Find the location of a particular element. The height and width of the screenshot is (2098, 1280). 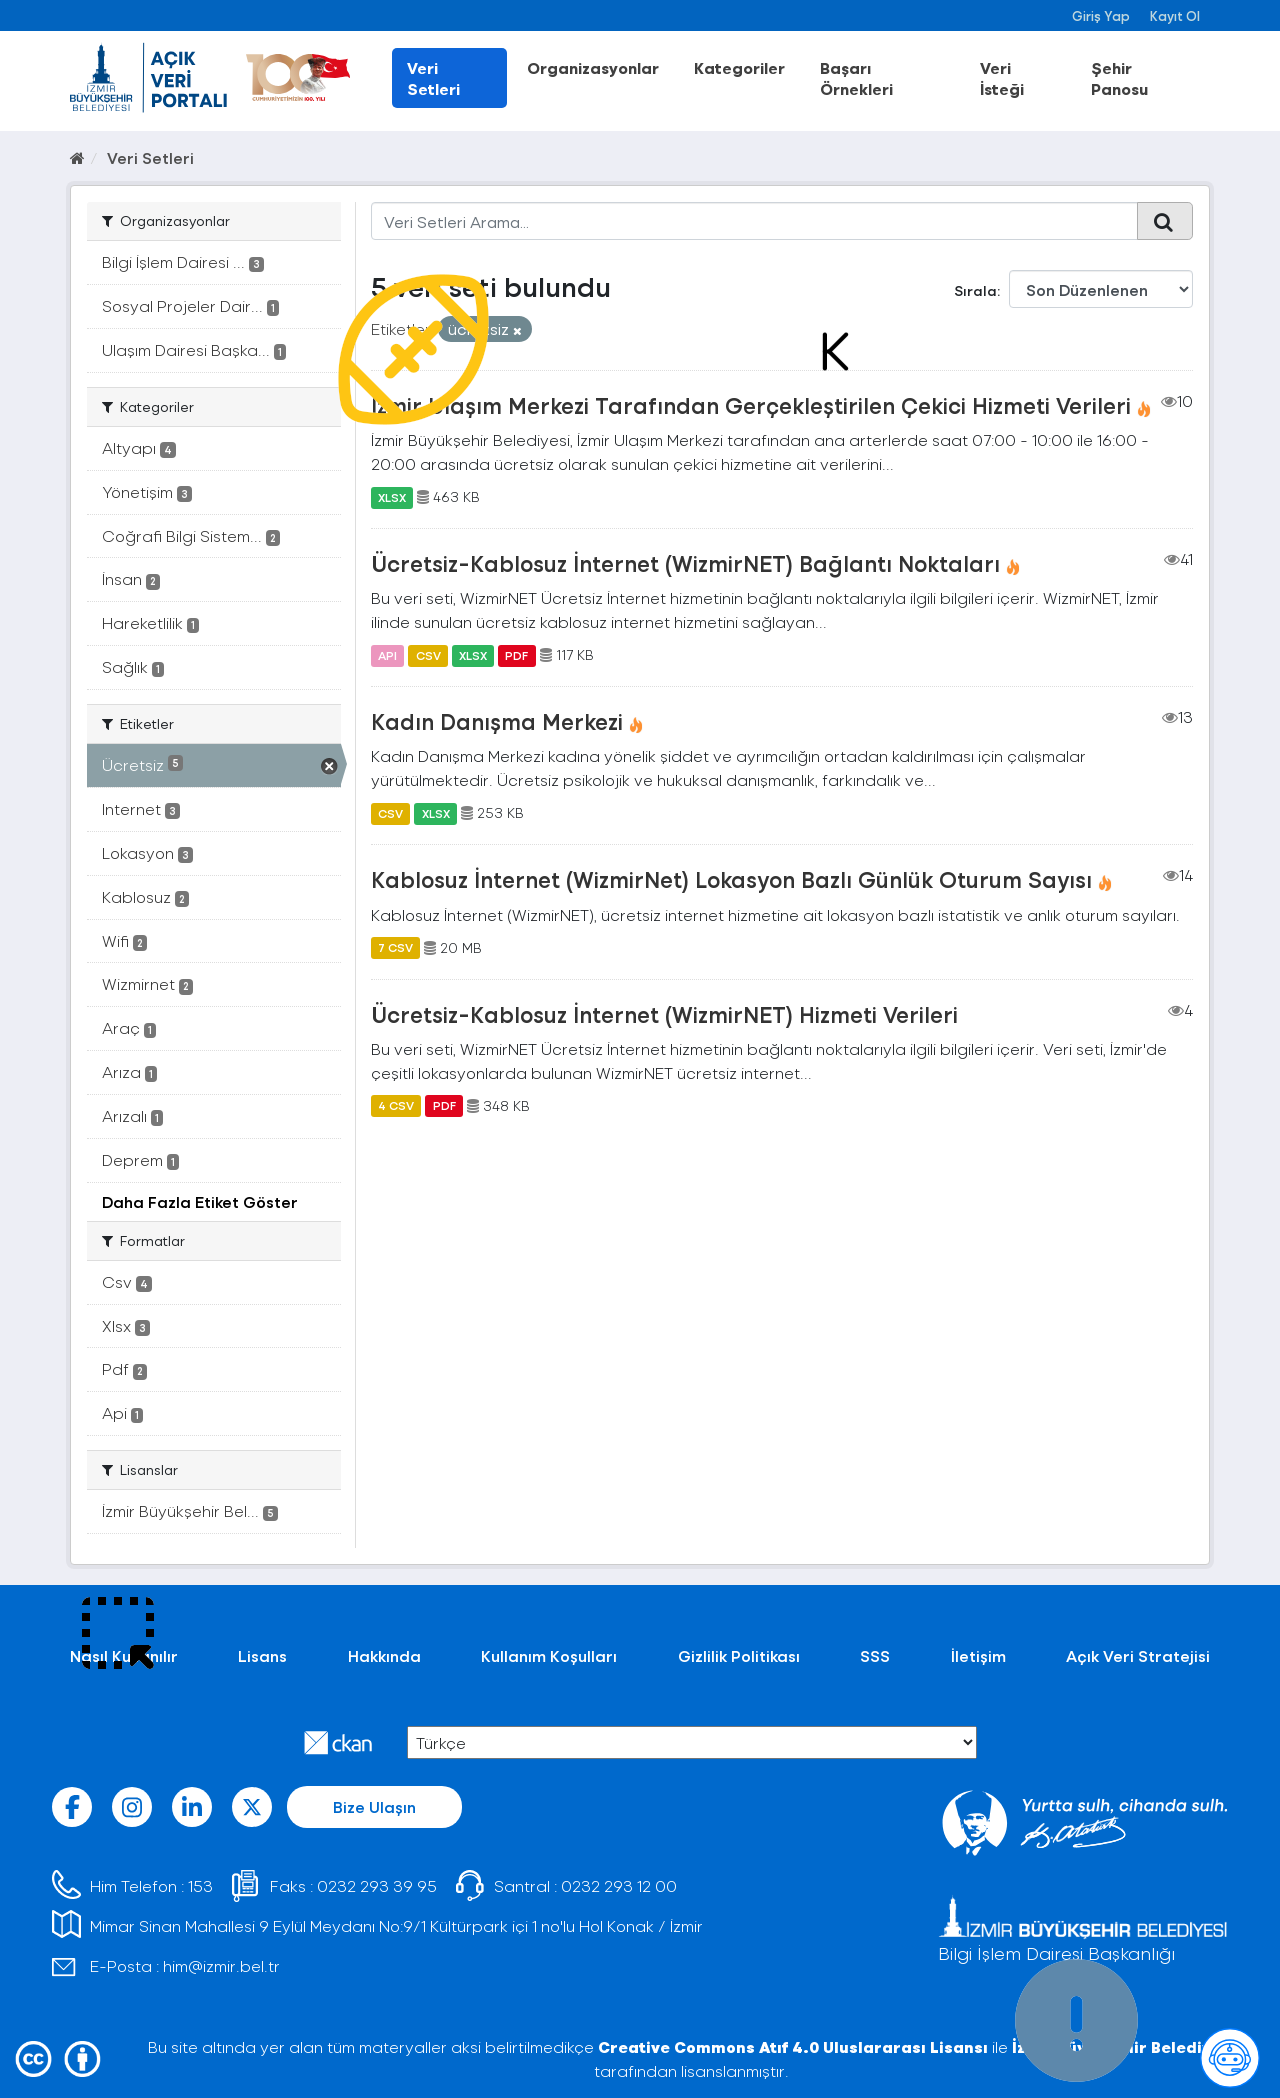

access sports scores and updates is located at coordinates (413, 349).